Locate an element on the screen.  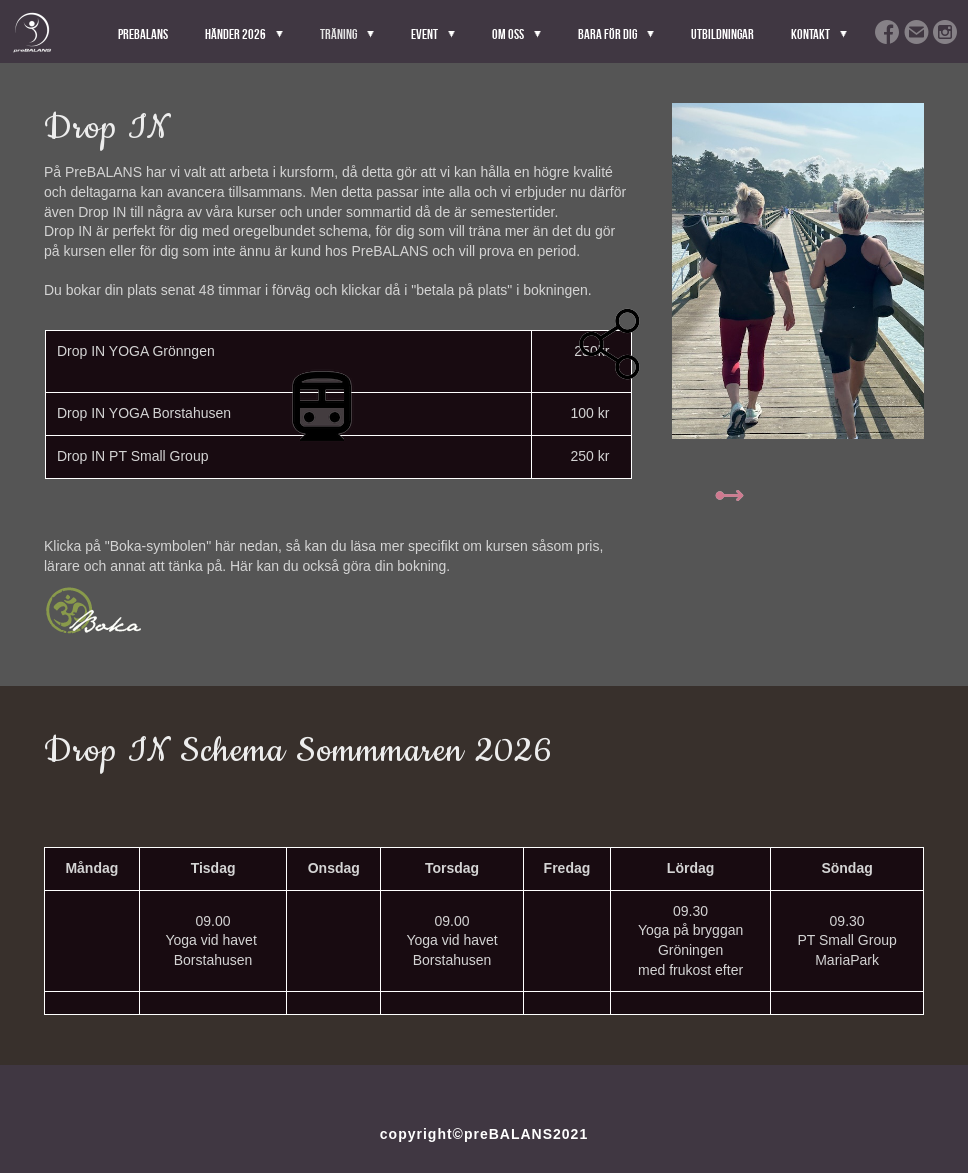
proceed to the next step is located at coordinates (729, 495).